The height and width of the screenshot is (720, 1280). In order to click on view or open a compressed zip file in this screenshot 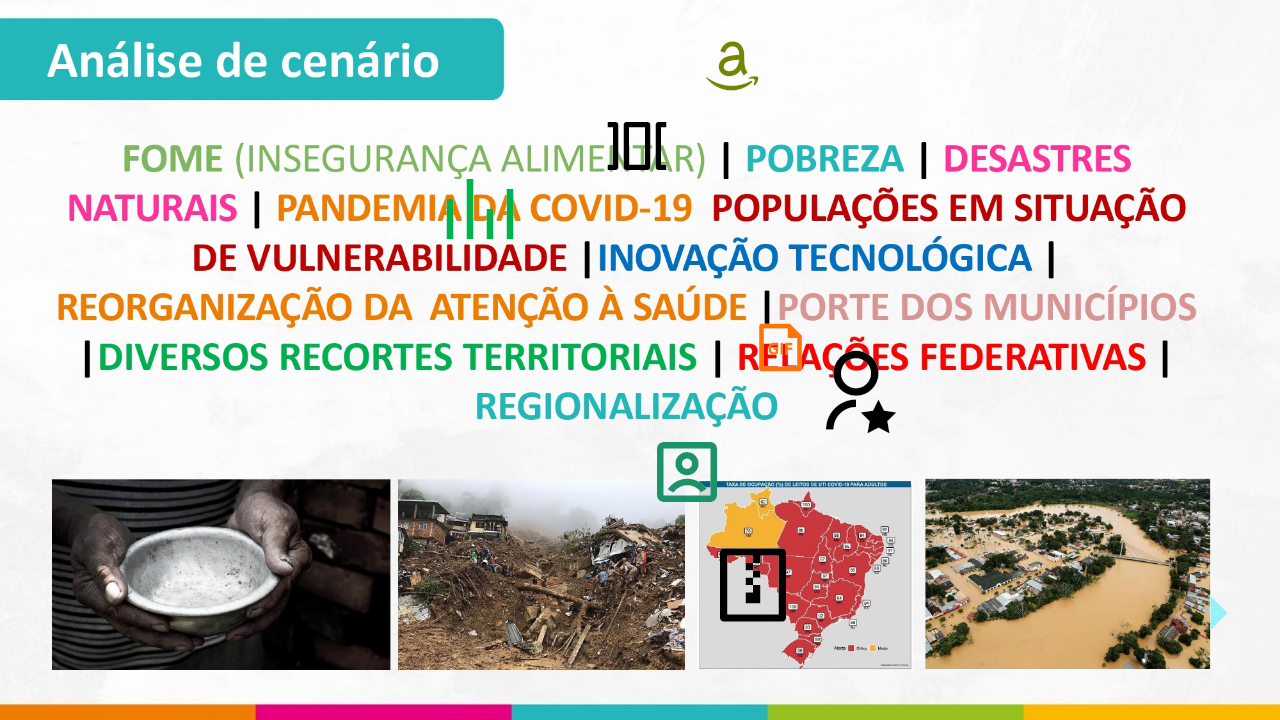, I will do `click(753, 585)`.